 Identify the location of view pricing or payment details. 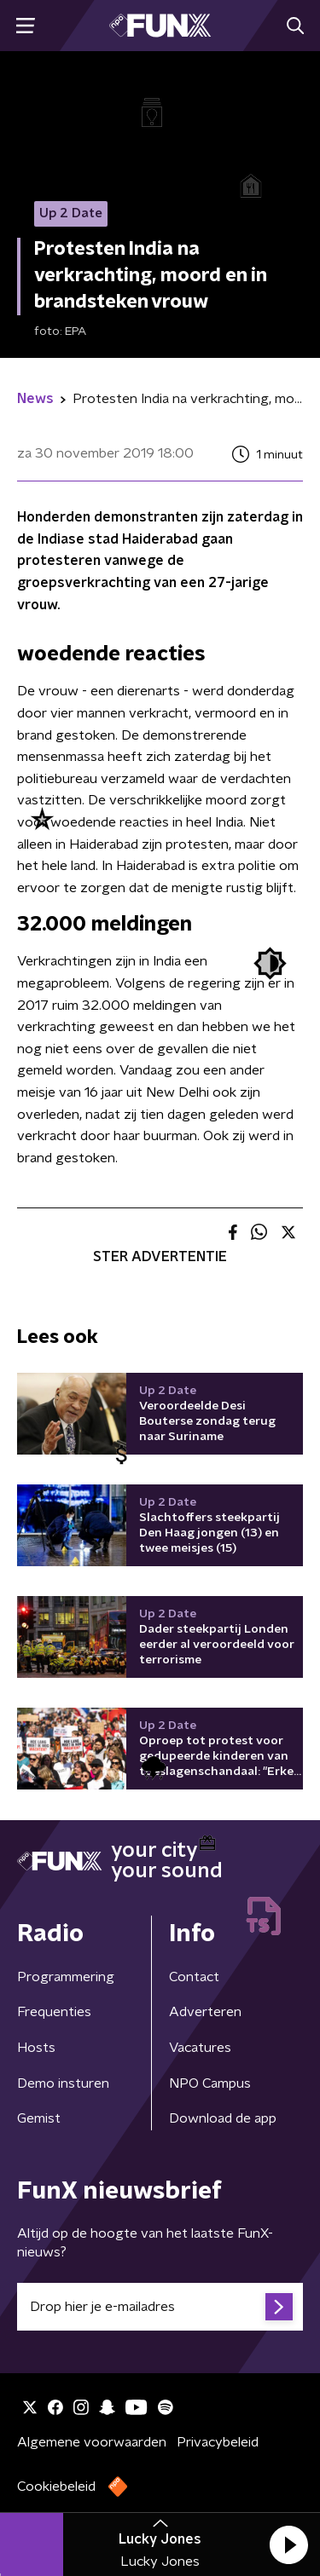
(122, 1455).